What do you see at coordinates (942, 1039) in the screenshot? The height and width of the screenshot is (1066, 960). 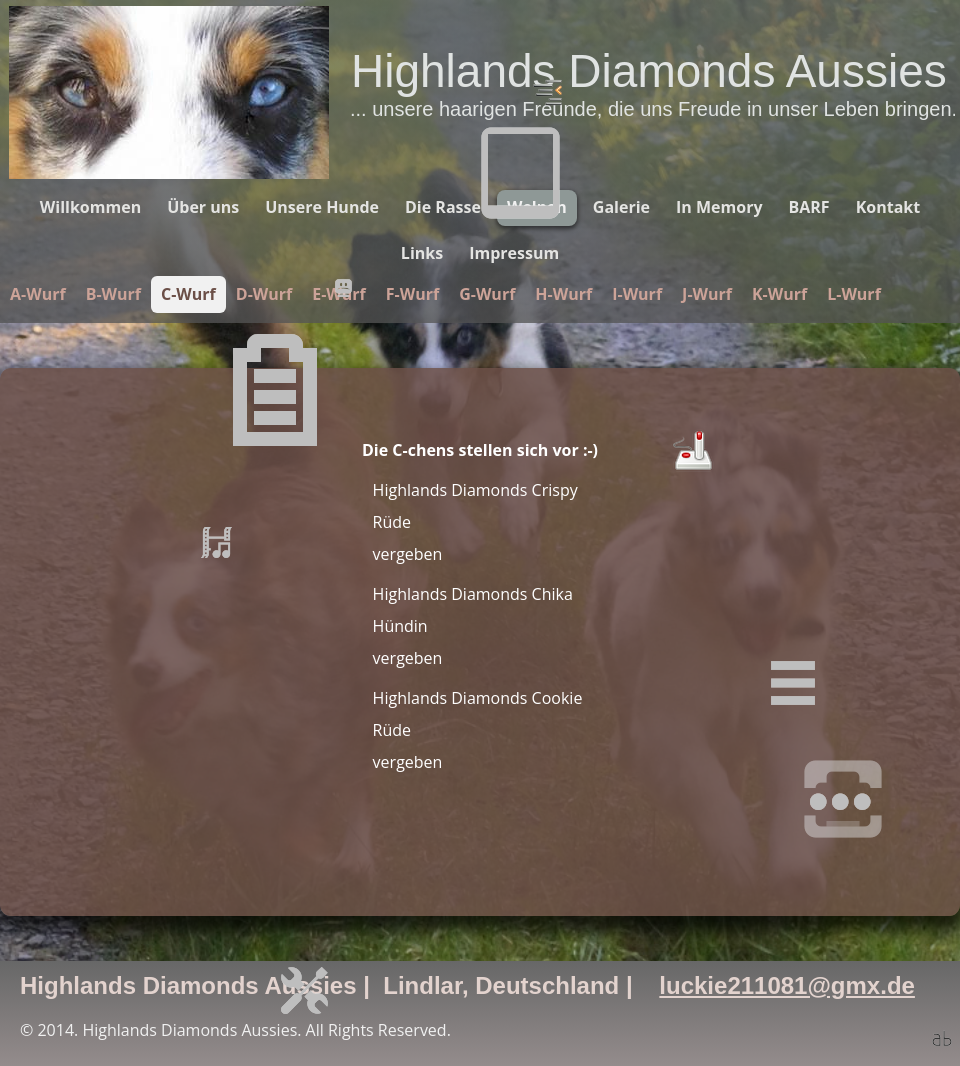 I see `access font settings and preferences` at bounding box center [942, 1039].